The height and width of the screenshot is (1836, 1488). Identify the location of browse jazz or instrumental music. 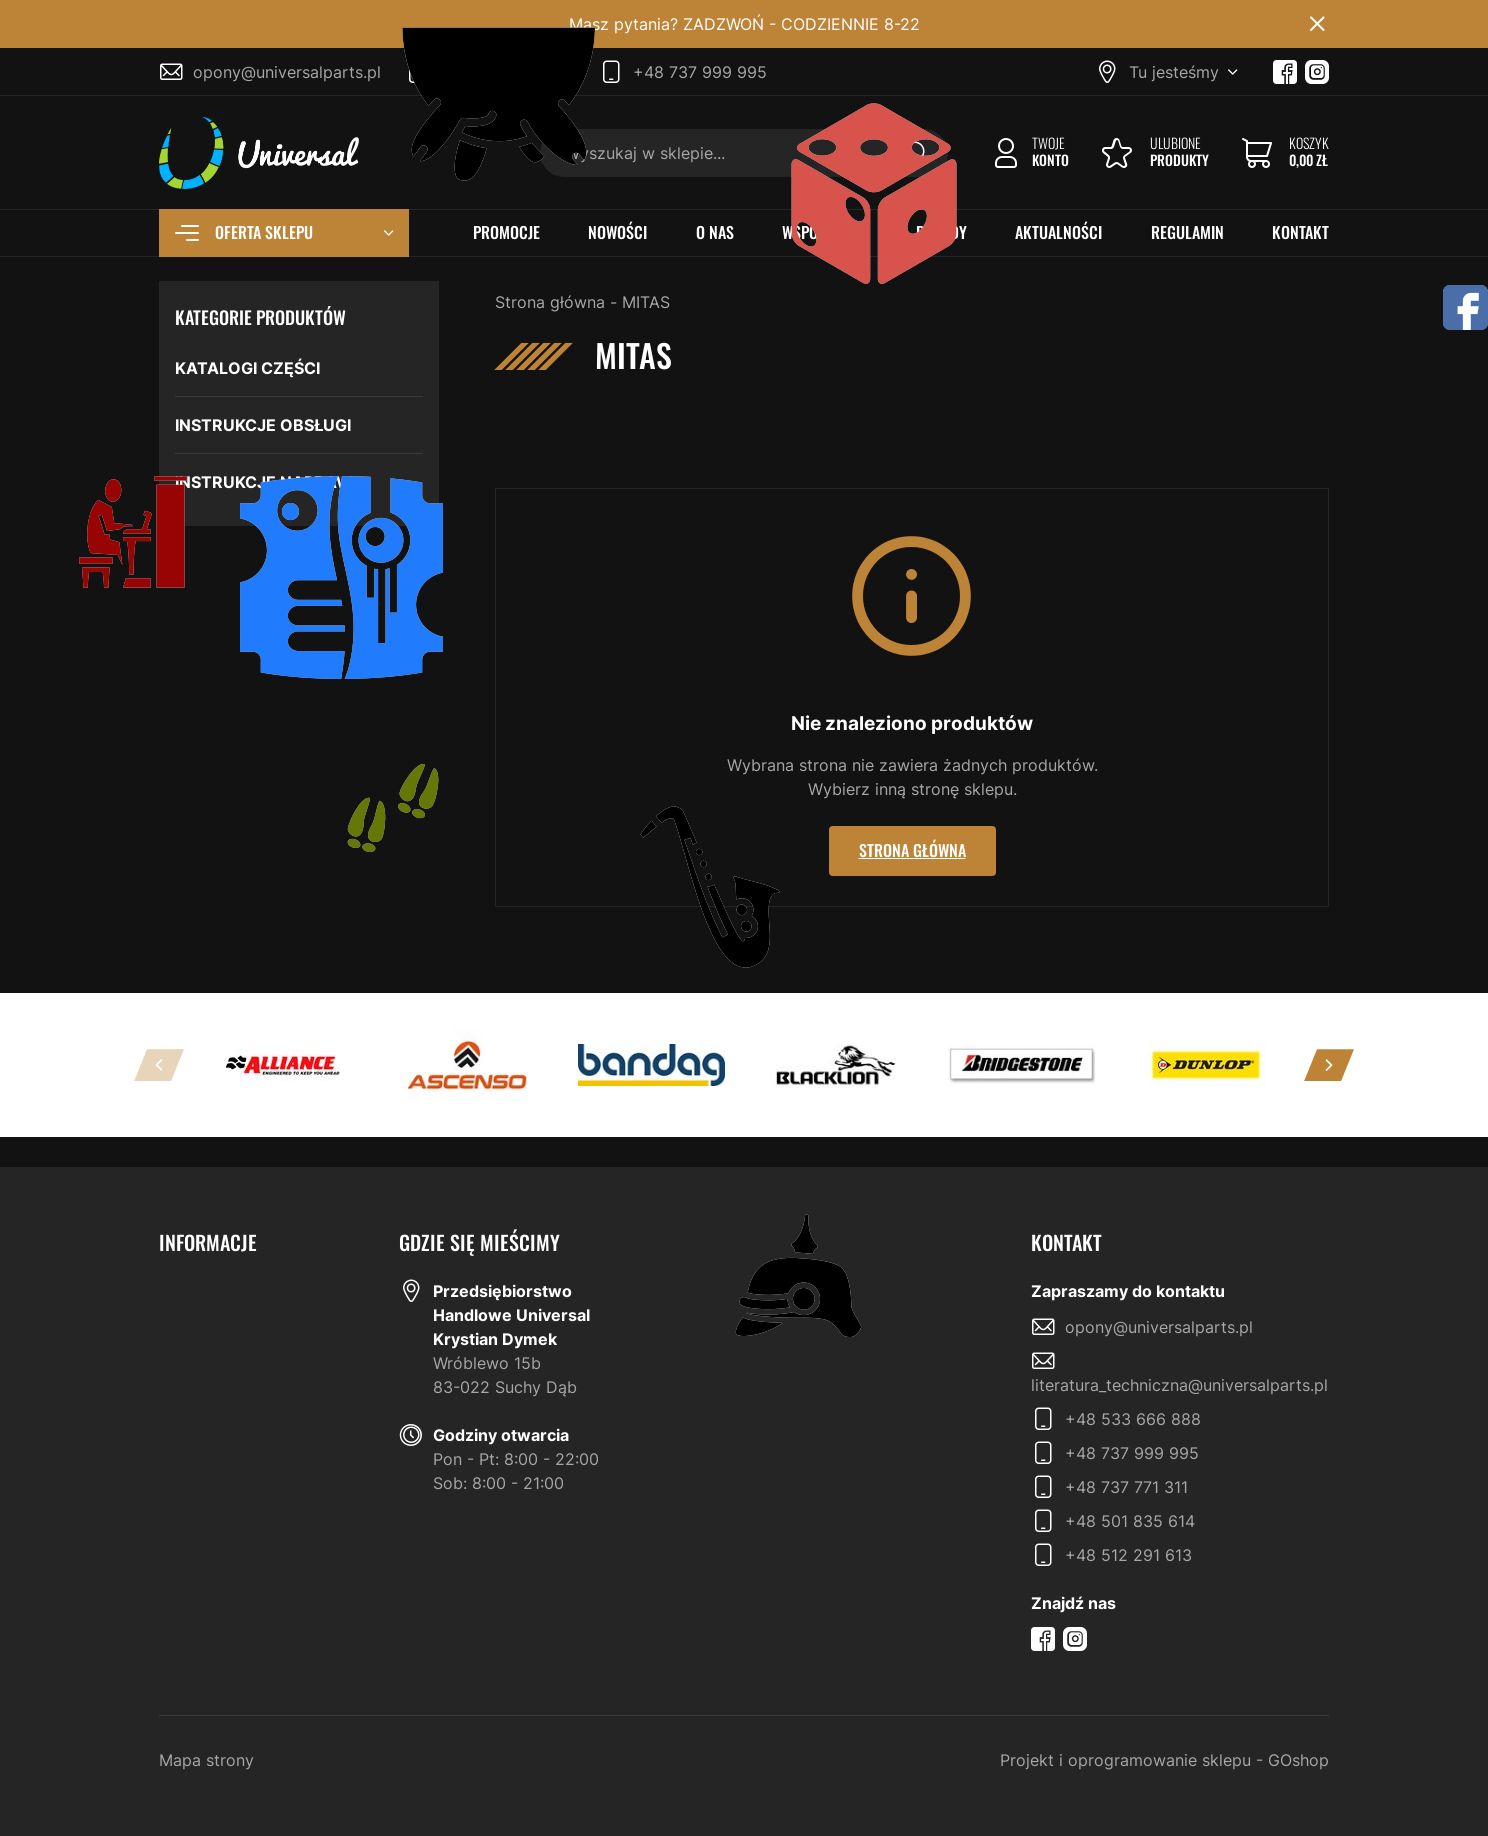
(710, 887).